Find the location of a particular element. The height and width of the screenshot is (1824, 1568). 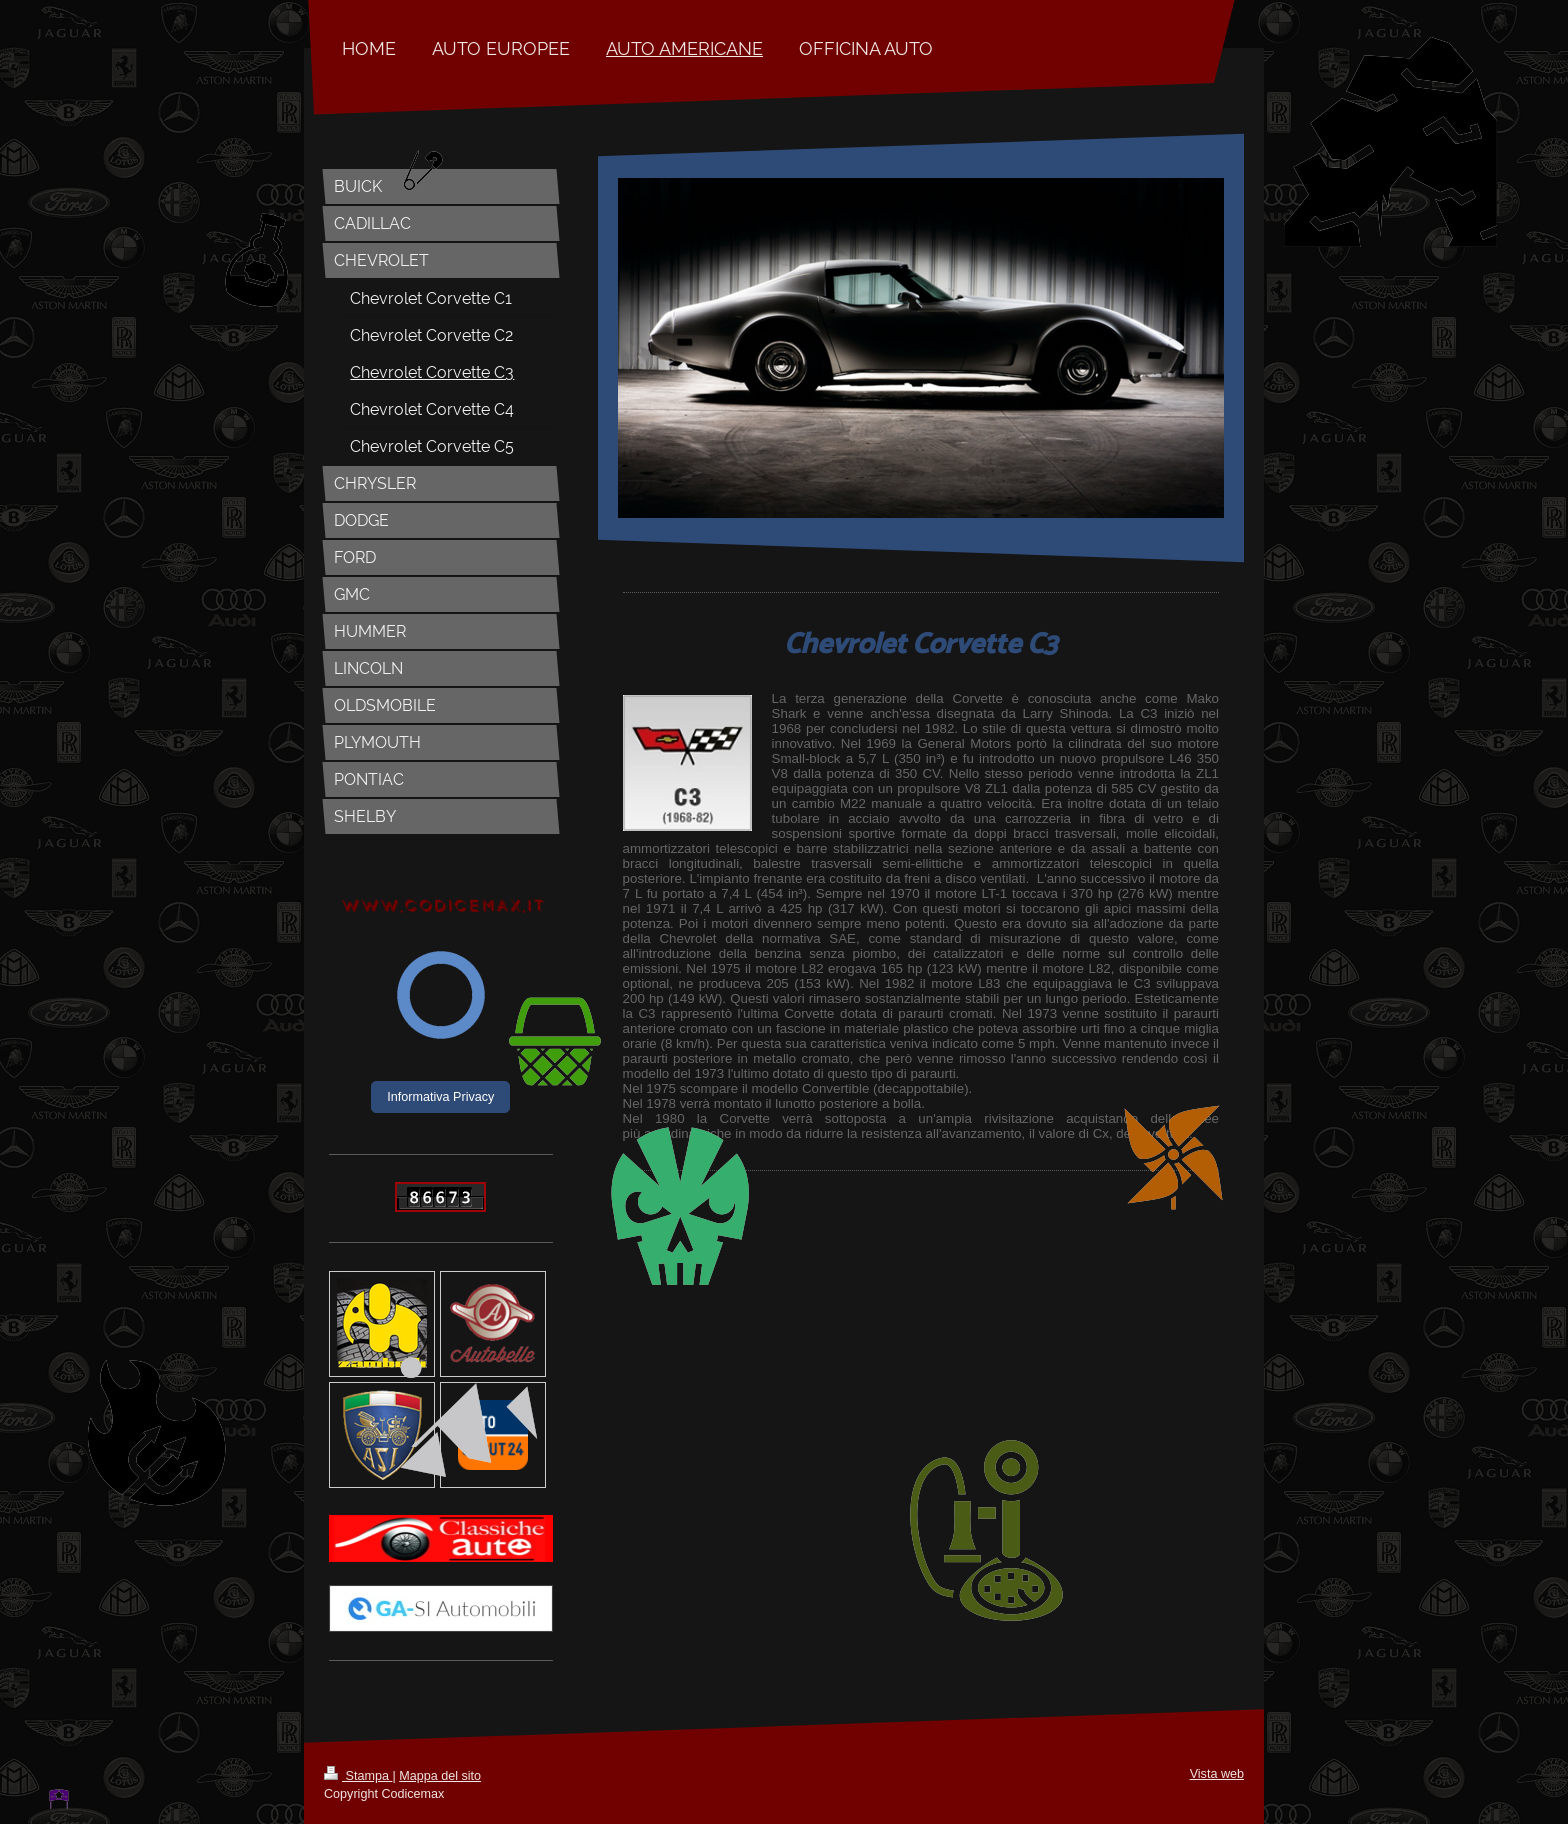

safety pin tool or fastening option is located at coordinates (423, 170).